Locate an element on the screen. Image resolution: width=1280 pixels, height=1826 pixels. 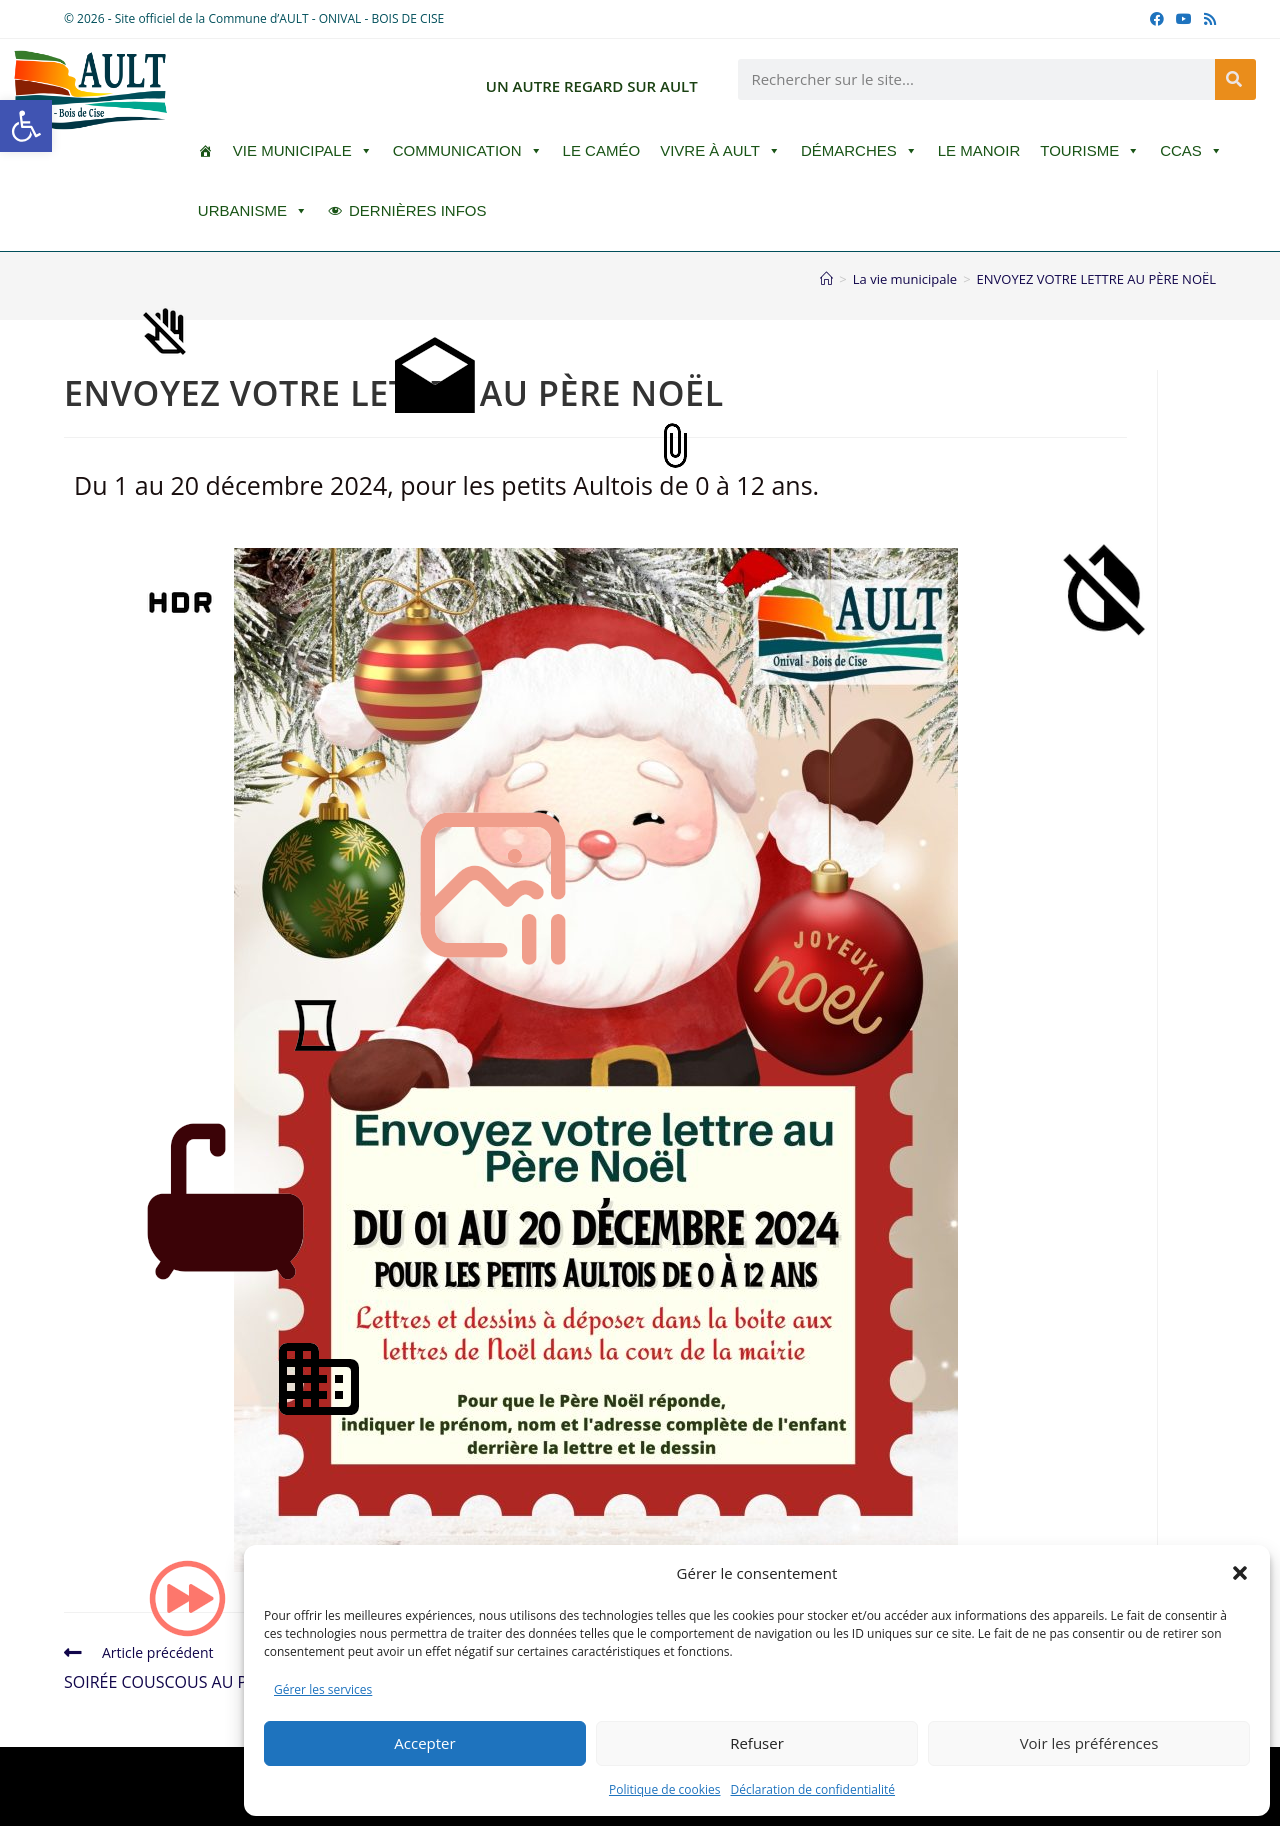
indicates bathroom amenity available is located at coordinates (225, 1201).